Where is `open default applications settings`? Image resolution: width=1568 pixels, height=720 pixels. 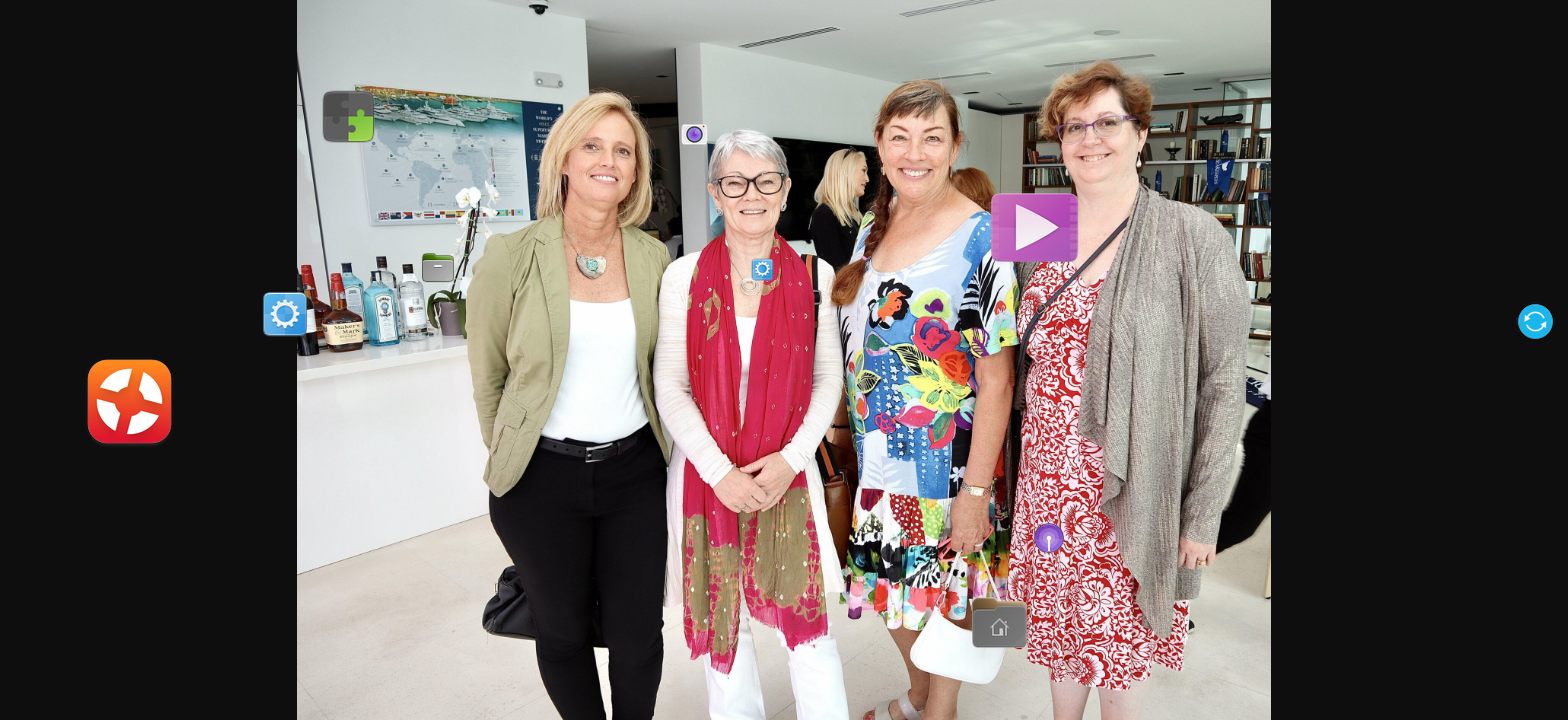
open default applications settings is located at coordinates (762, 269).